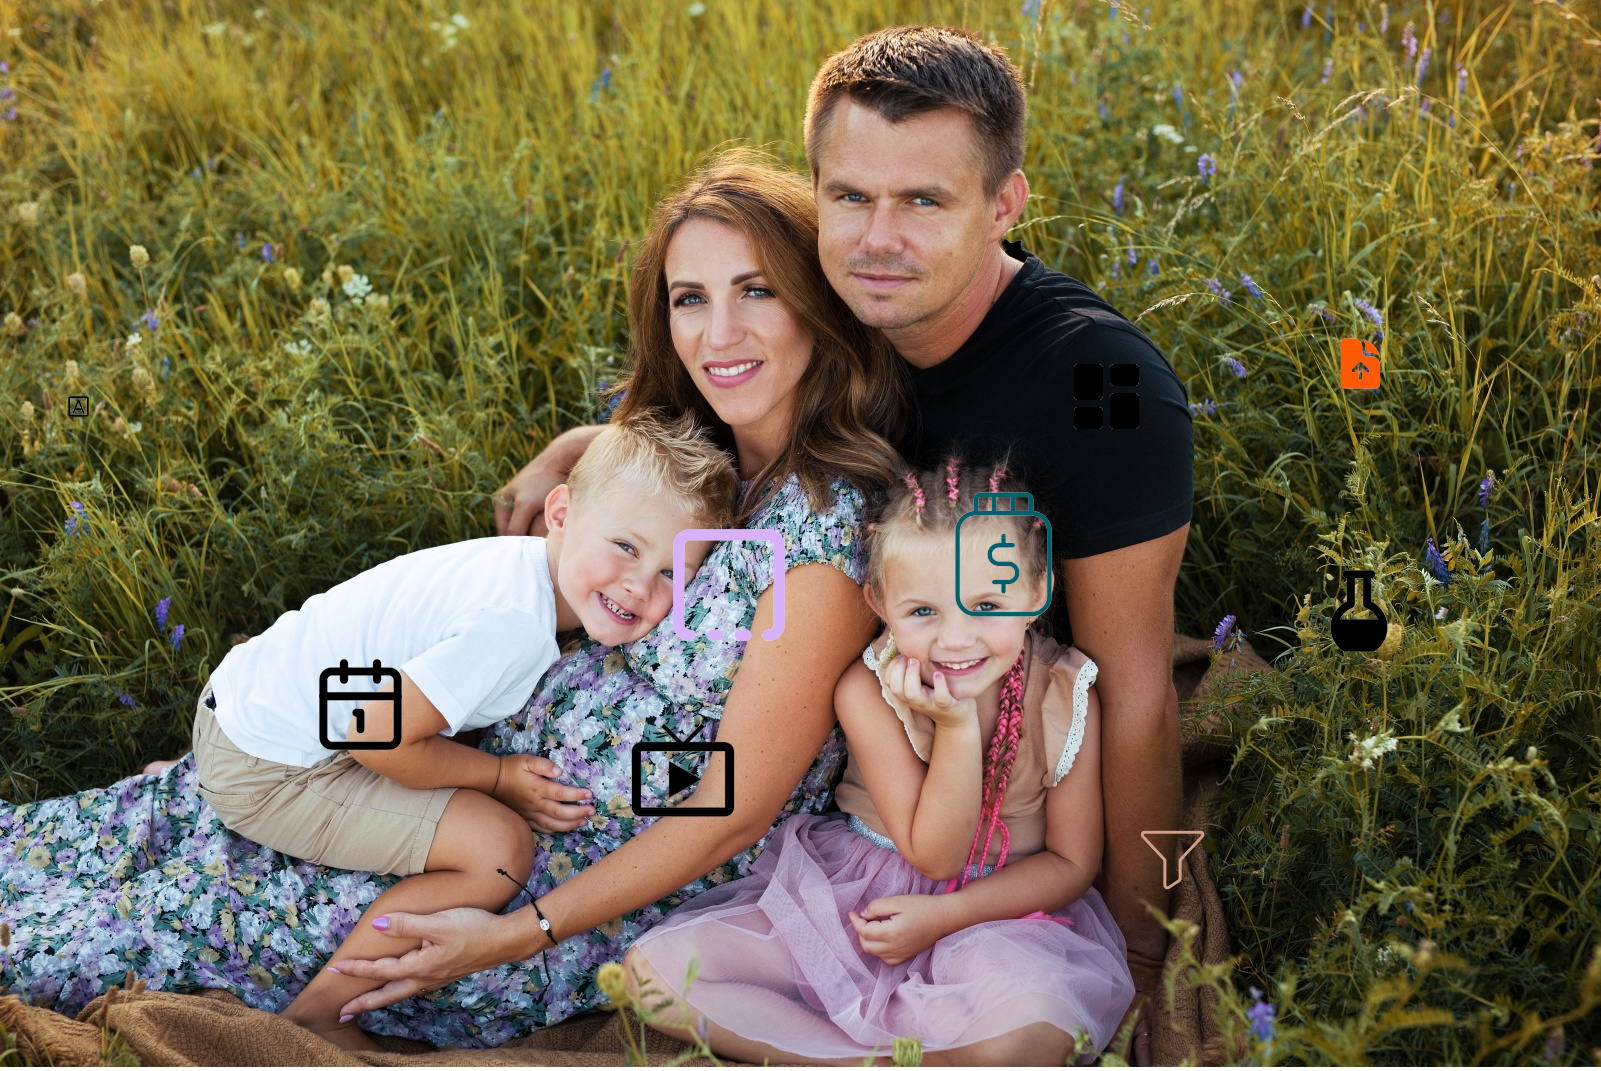 Image resolution: width=1601 pixels, height=1071 pixels. What do you see at coordinates (1106, 396) in the screenshot?
I see `access the dashboard overview` at bounding box center [1106, 396].